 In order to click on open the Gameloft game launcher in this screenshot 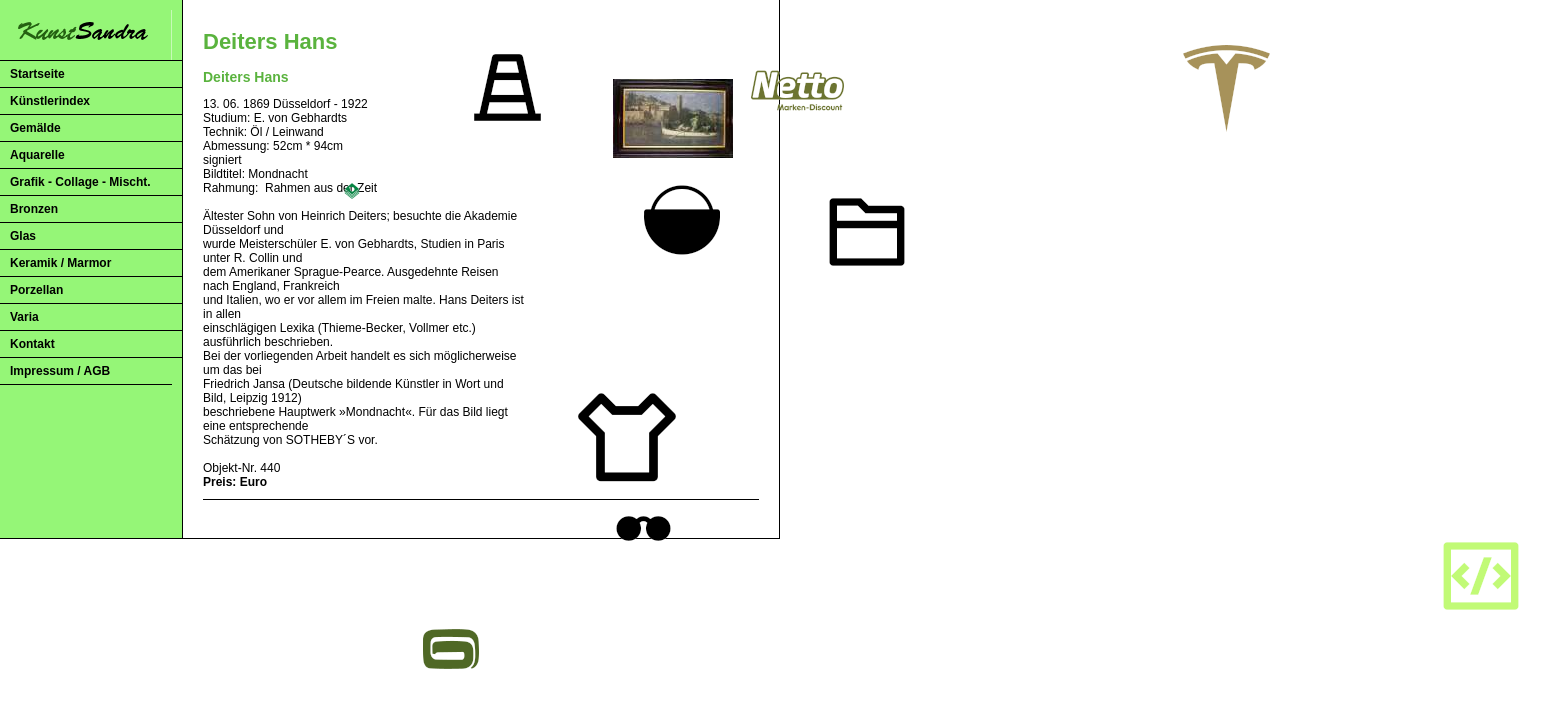, I will do `click(451, 649)`.